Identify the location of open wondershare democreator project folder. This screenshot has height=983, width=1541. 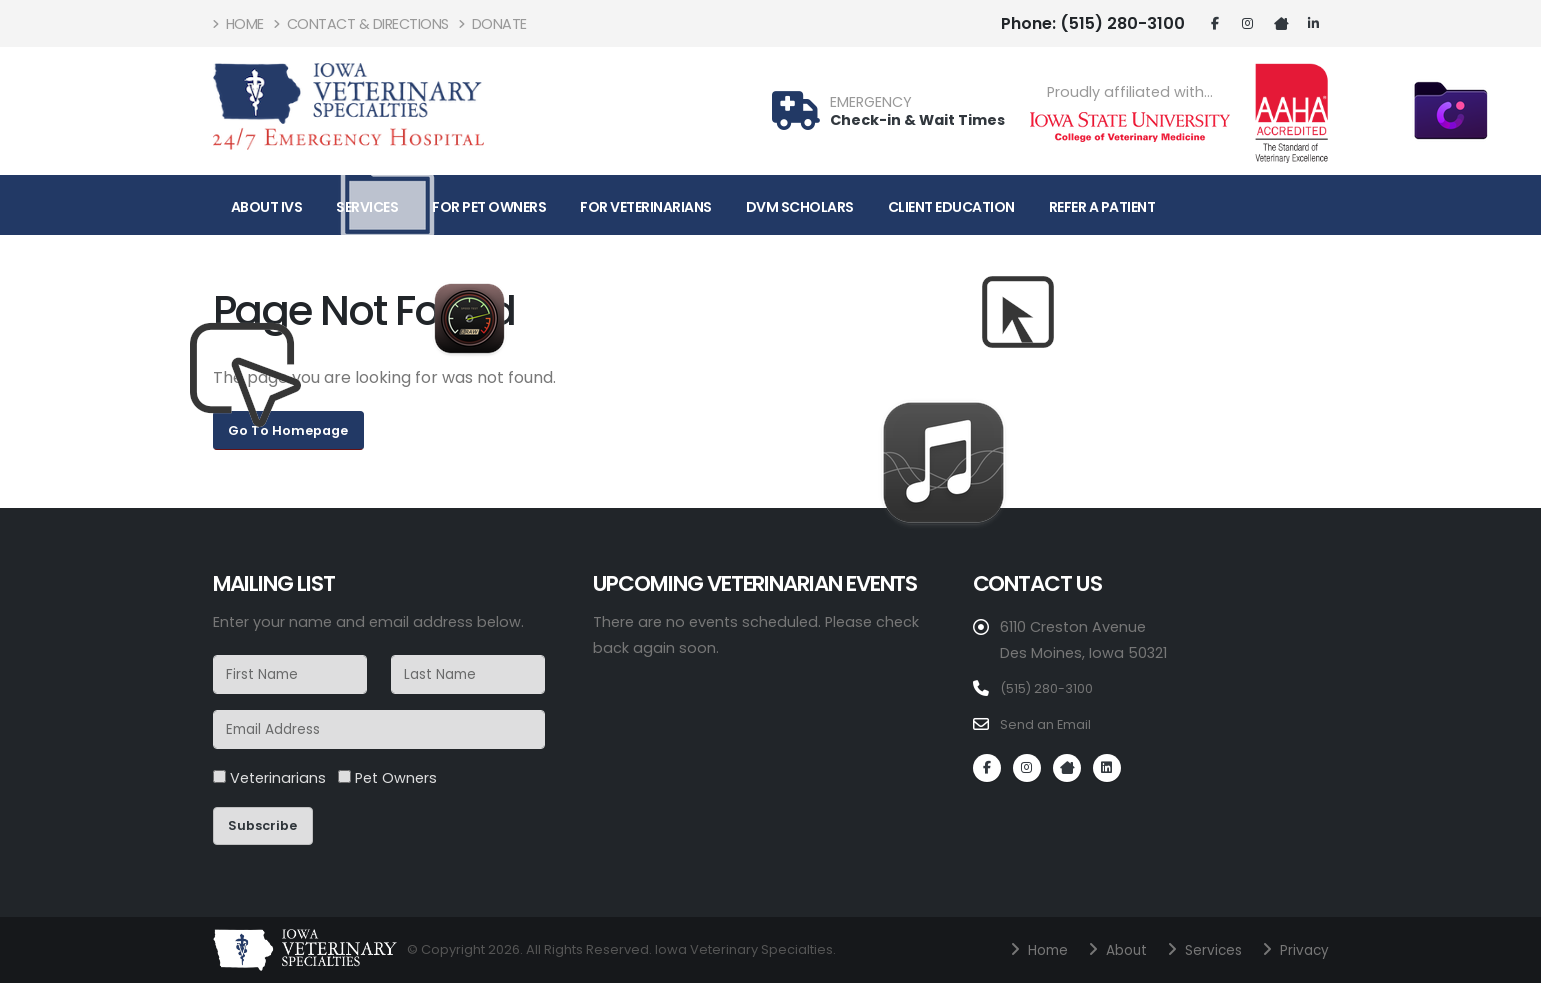
(1450, 112).